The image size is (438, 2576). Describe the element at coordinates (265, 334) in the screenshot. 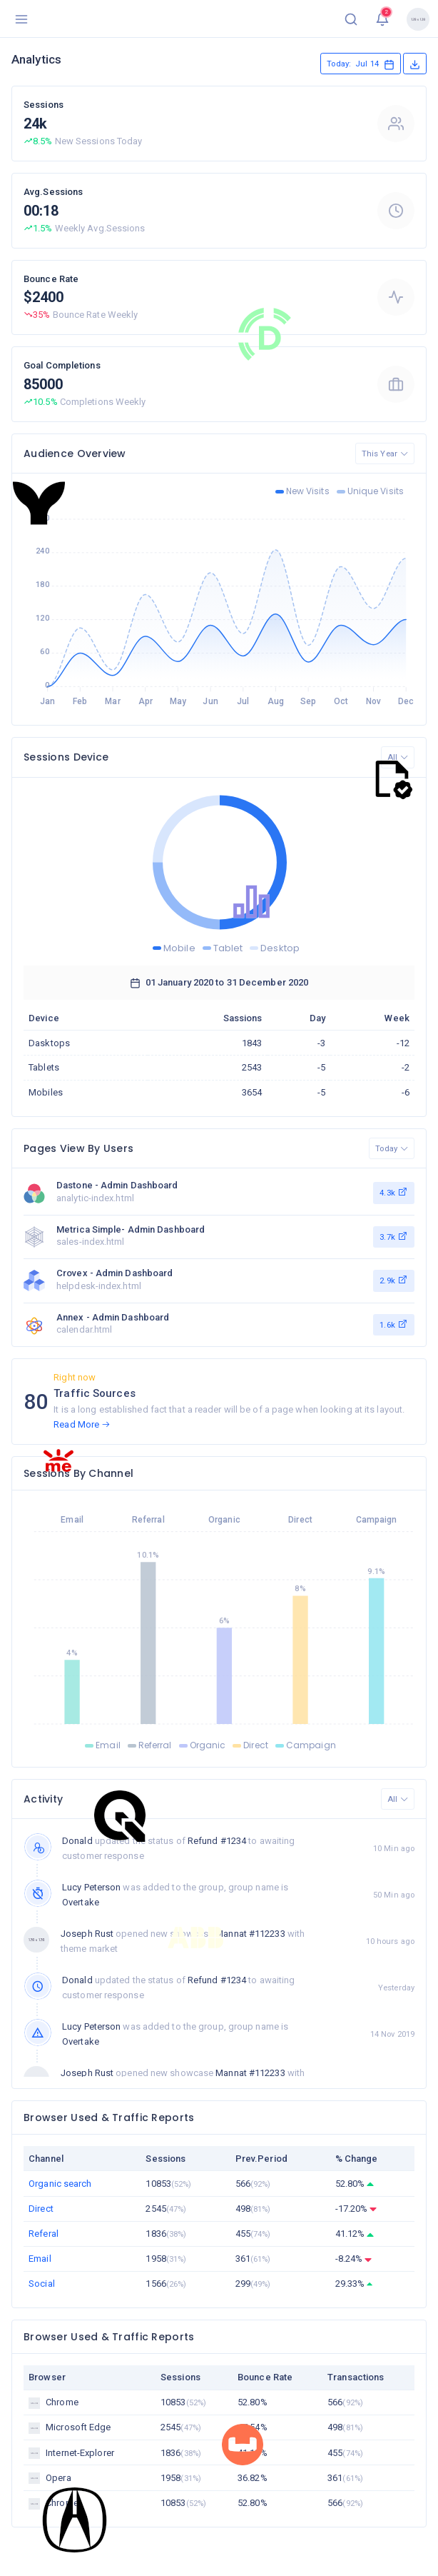

I see `OWASP Dependency-Check logo` at that location.